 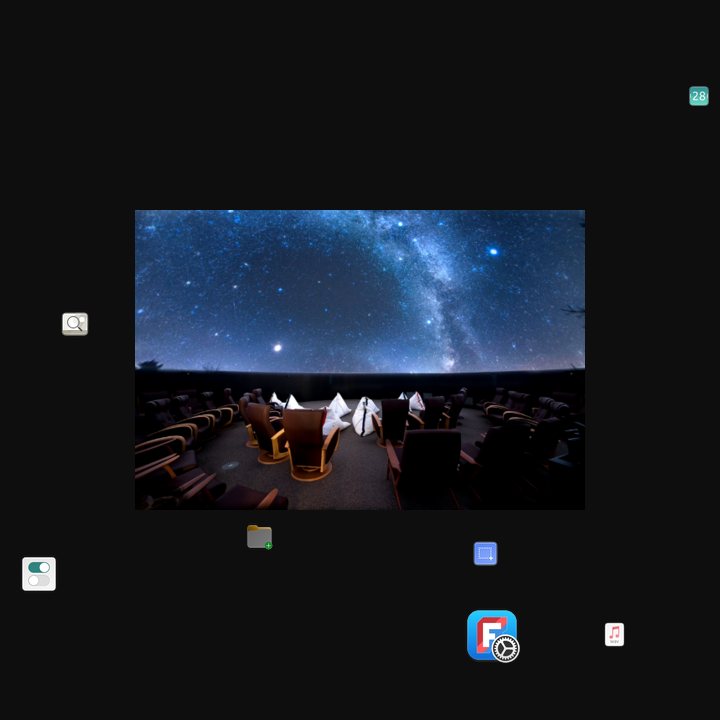 What do you see at coordinates (259, 536) in the screenshot?
I see `create a new folder` at bounding box center [259, 536].